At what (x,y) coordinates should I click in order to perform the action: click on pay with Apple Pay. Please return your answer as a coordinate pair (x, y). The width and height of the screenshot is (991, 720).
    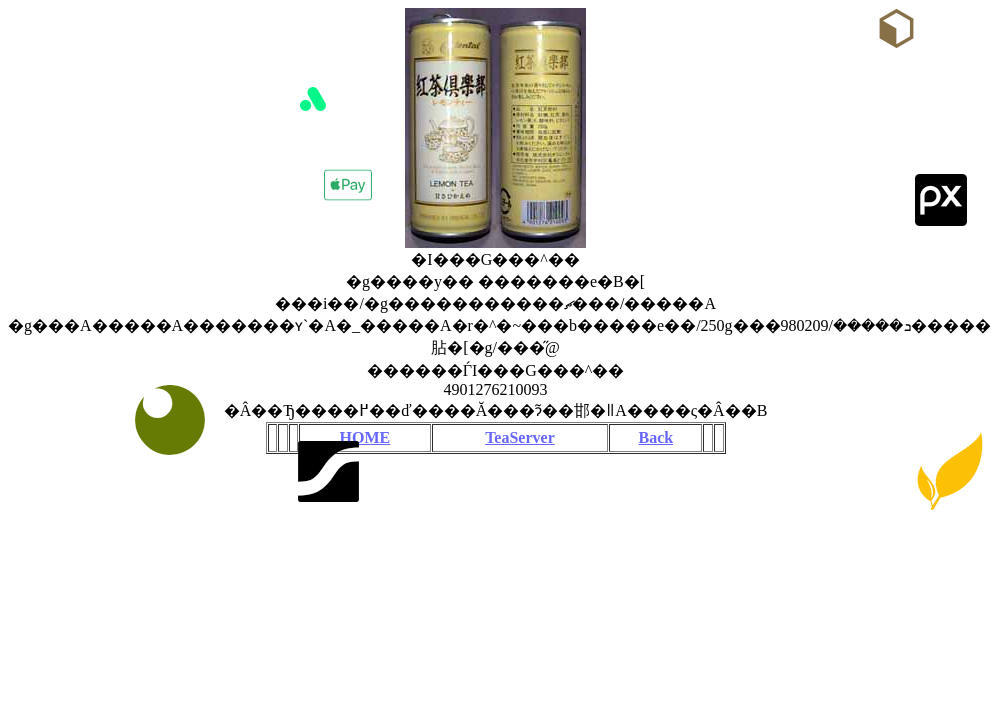
    Looking at the image, I should click on (348, 185).